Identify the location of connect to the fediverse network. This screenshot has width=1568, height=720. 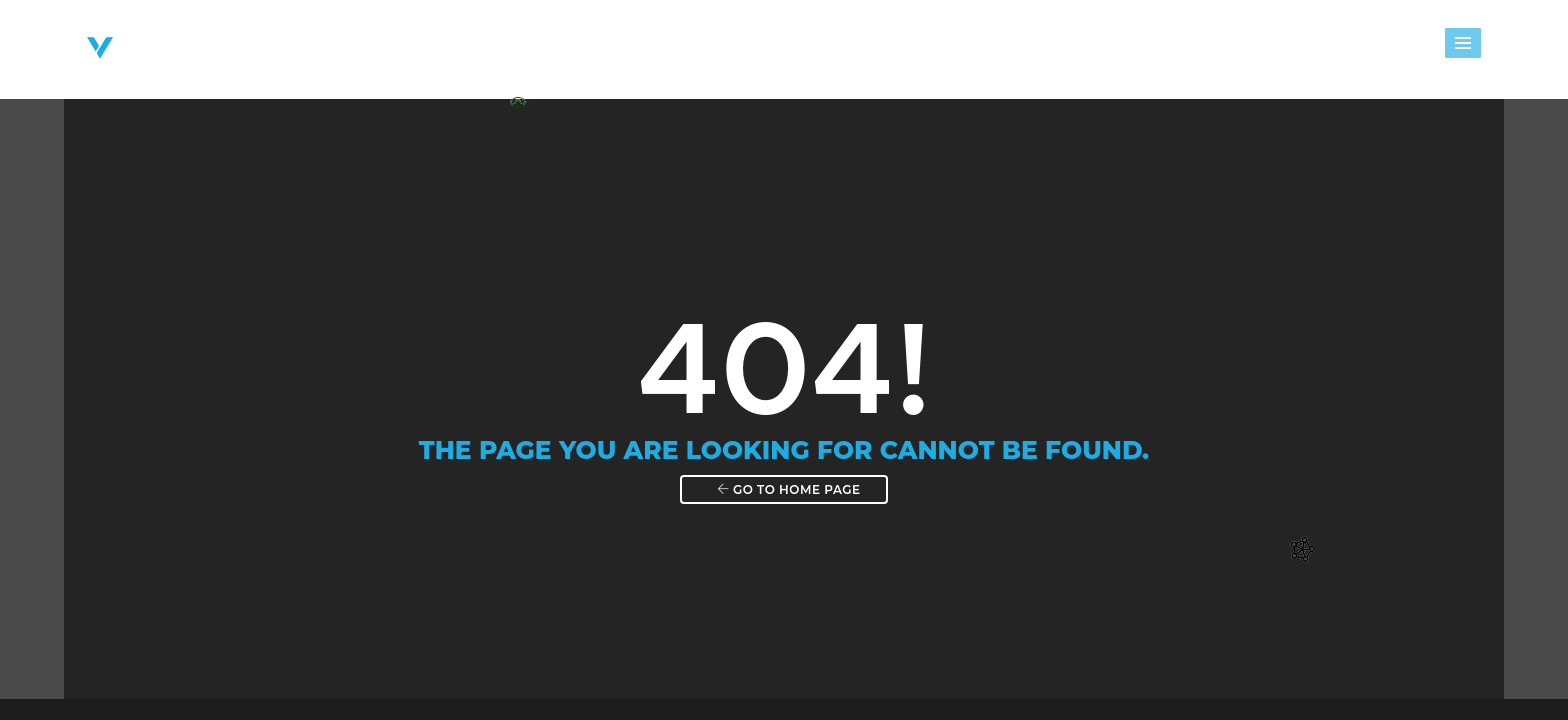
(1302, 549).